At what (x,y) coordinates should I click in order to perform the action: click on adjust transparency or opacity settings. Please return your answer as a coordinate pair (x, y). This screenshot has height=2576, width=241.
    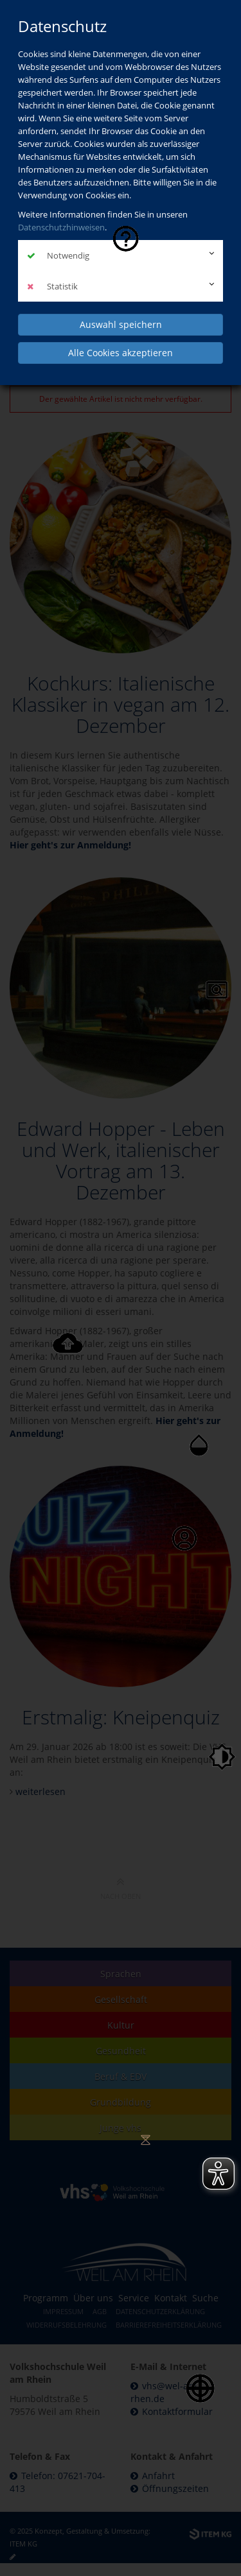
    Looking at the image, I should click on (199, 1445).